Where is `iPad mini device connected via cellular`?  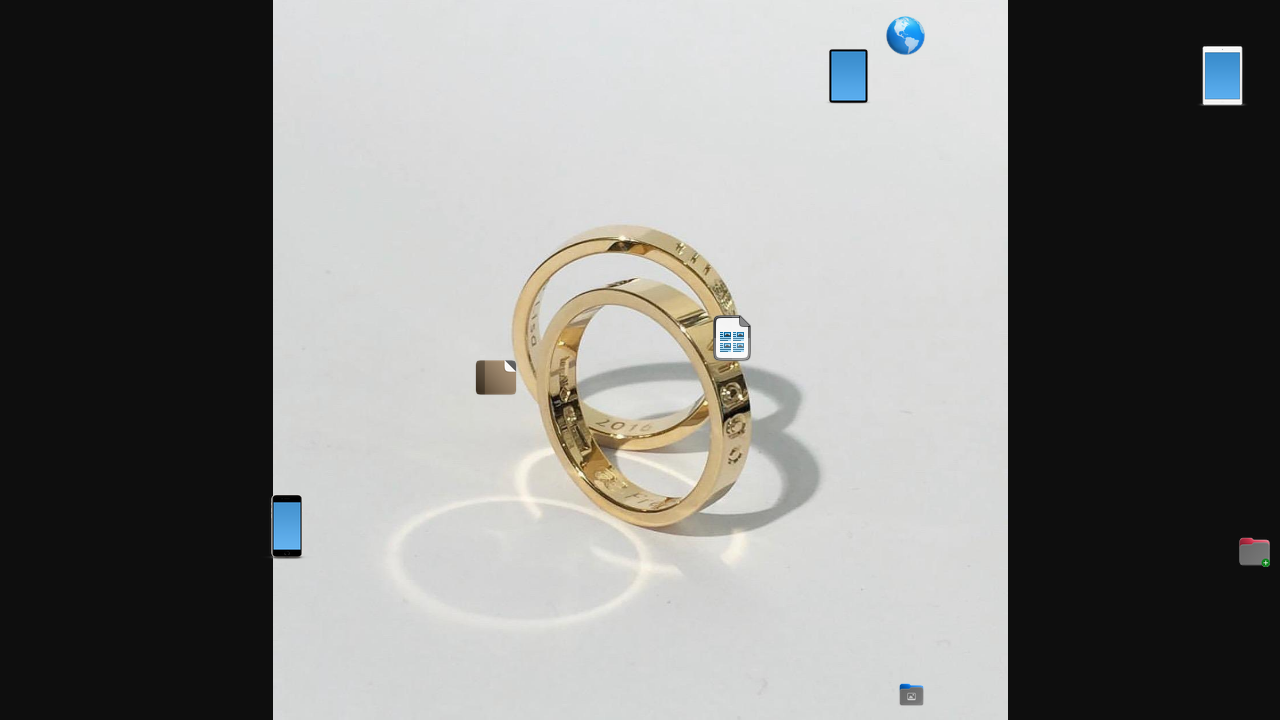
iPad mini device connected via cellular is located at coordinates (1222, 70).